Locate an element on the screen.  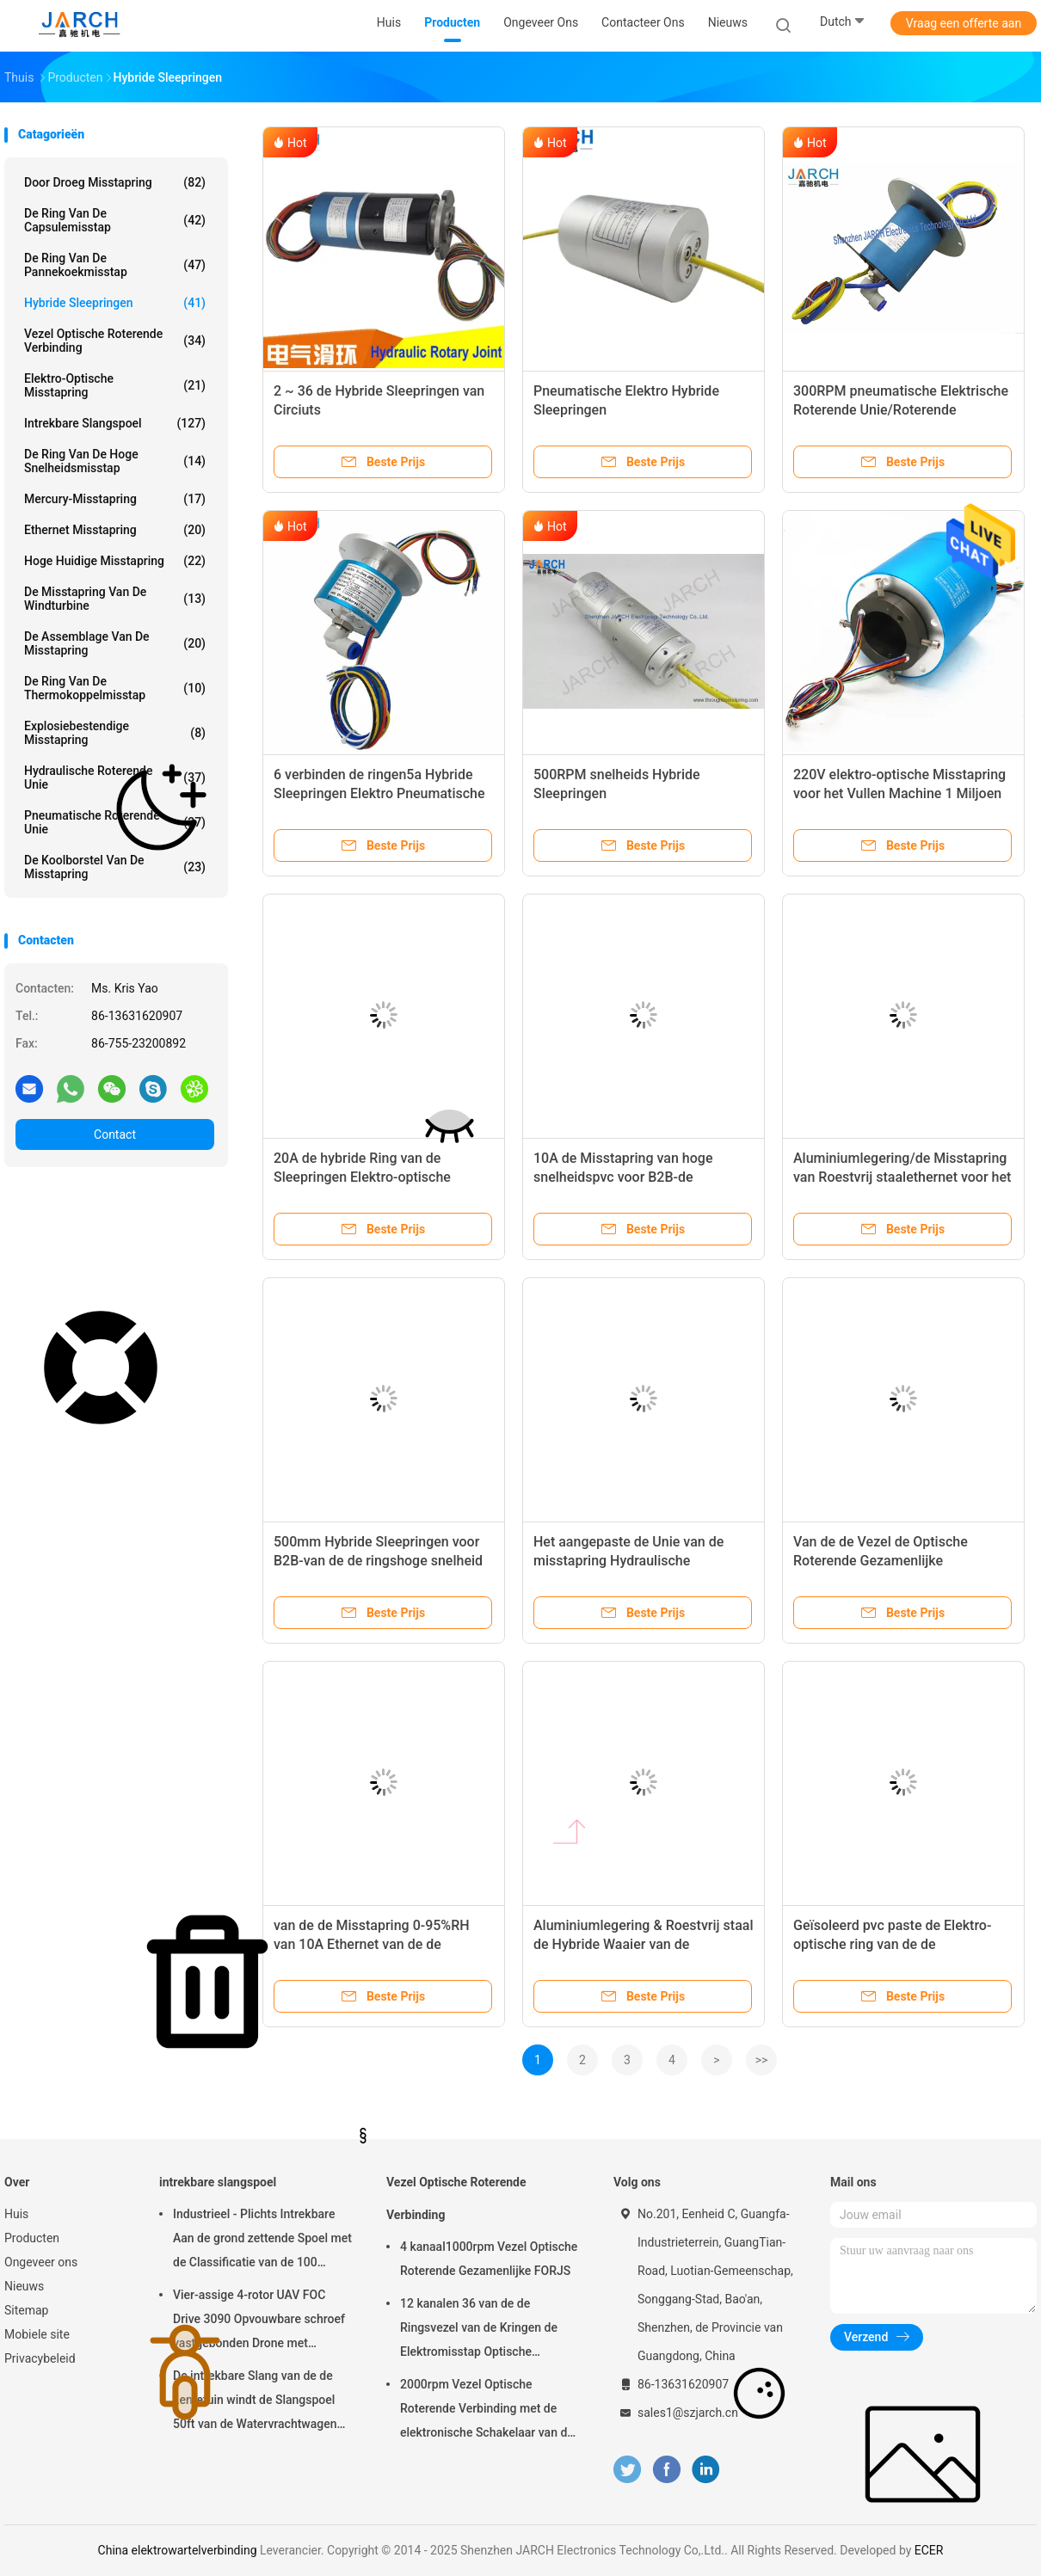
indicates a legal or terms section is located at coordinates (363, 2136).